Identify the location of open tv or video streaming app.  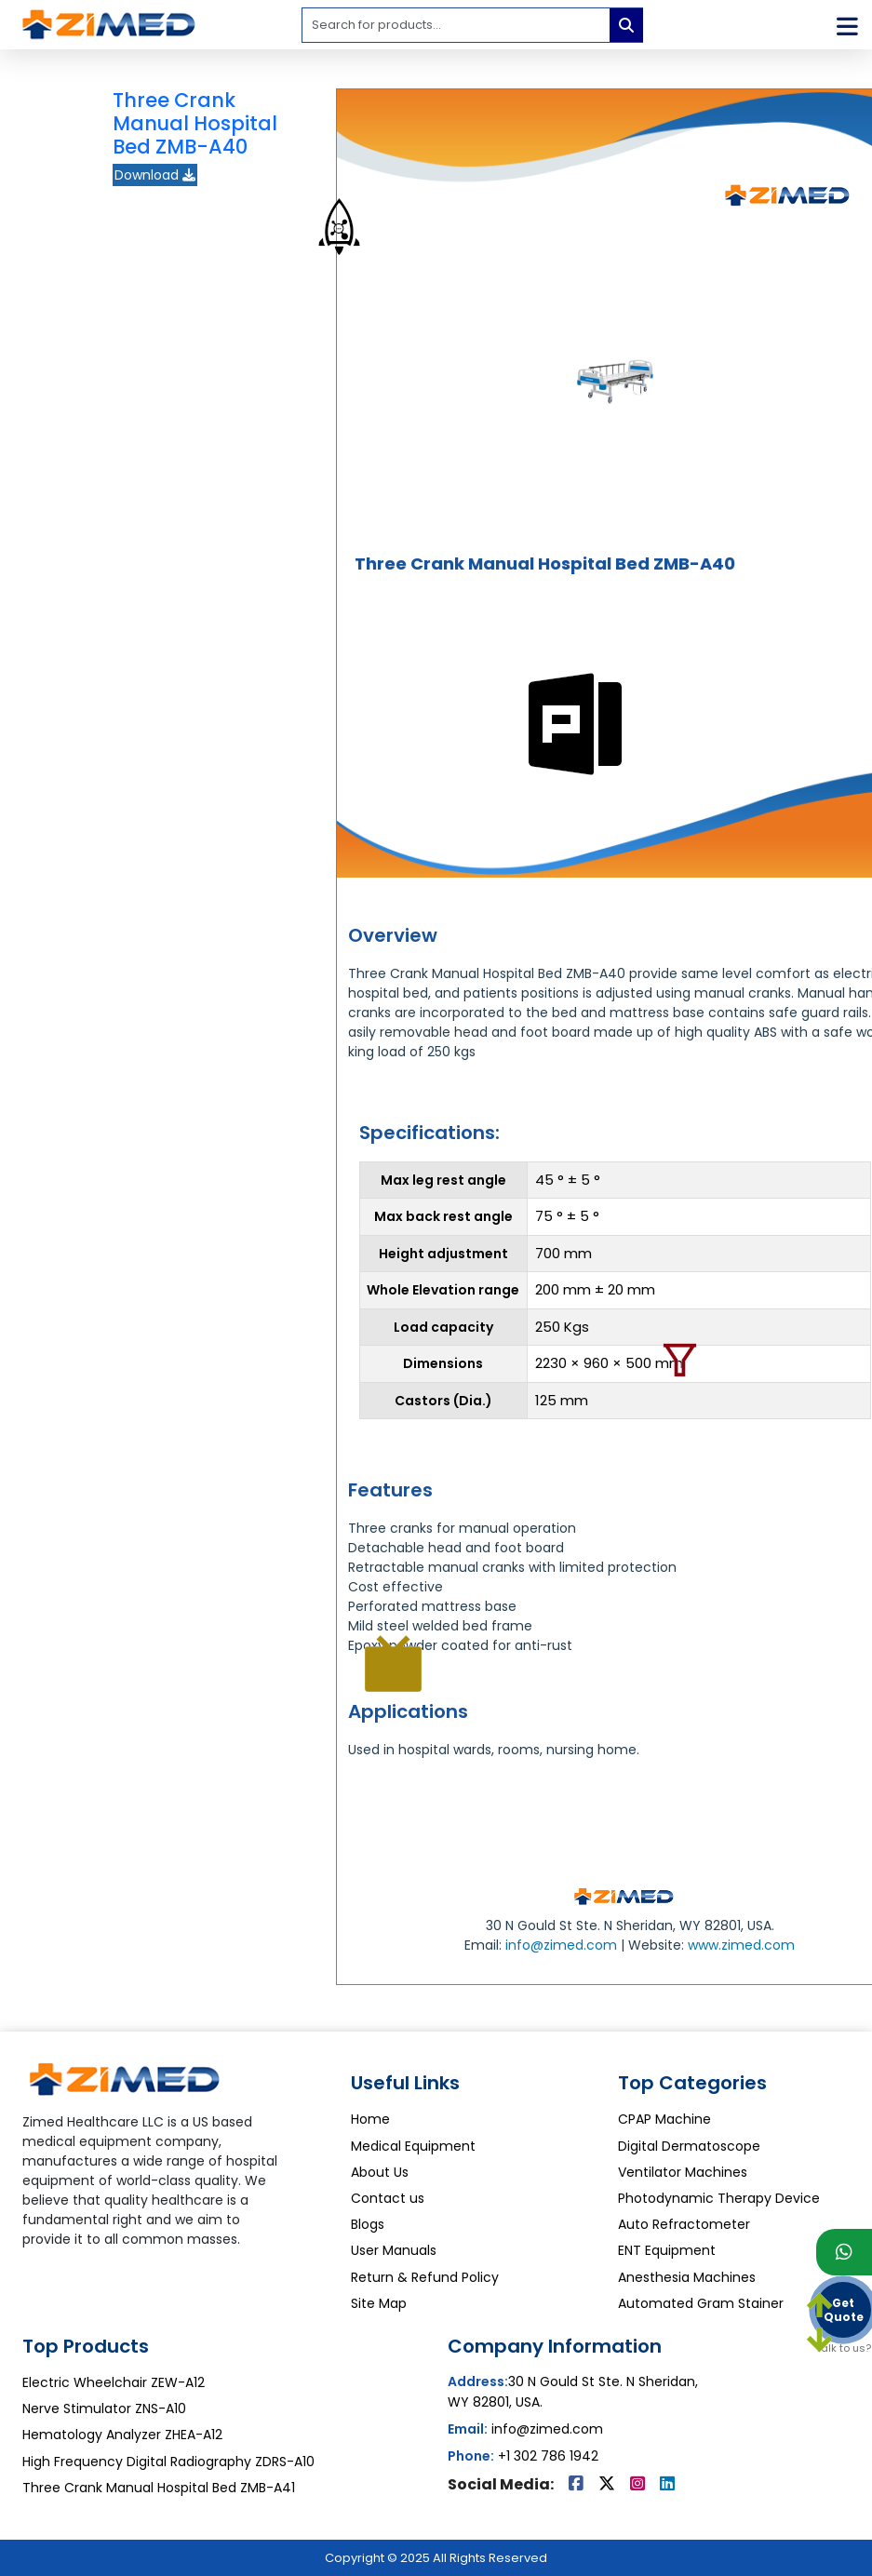
(393, 1666).